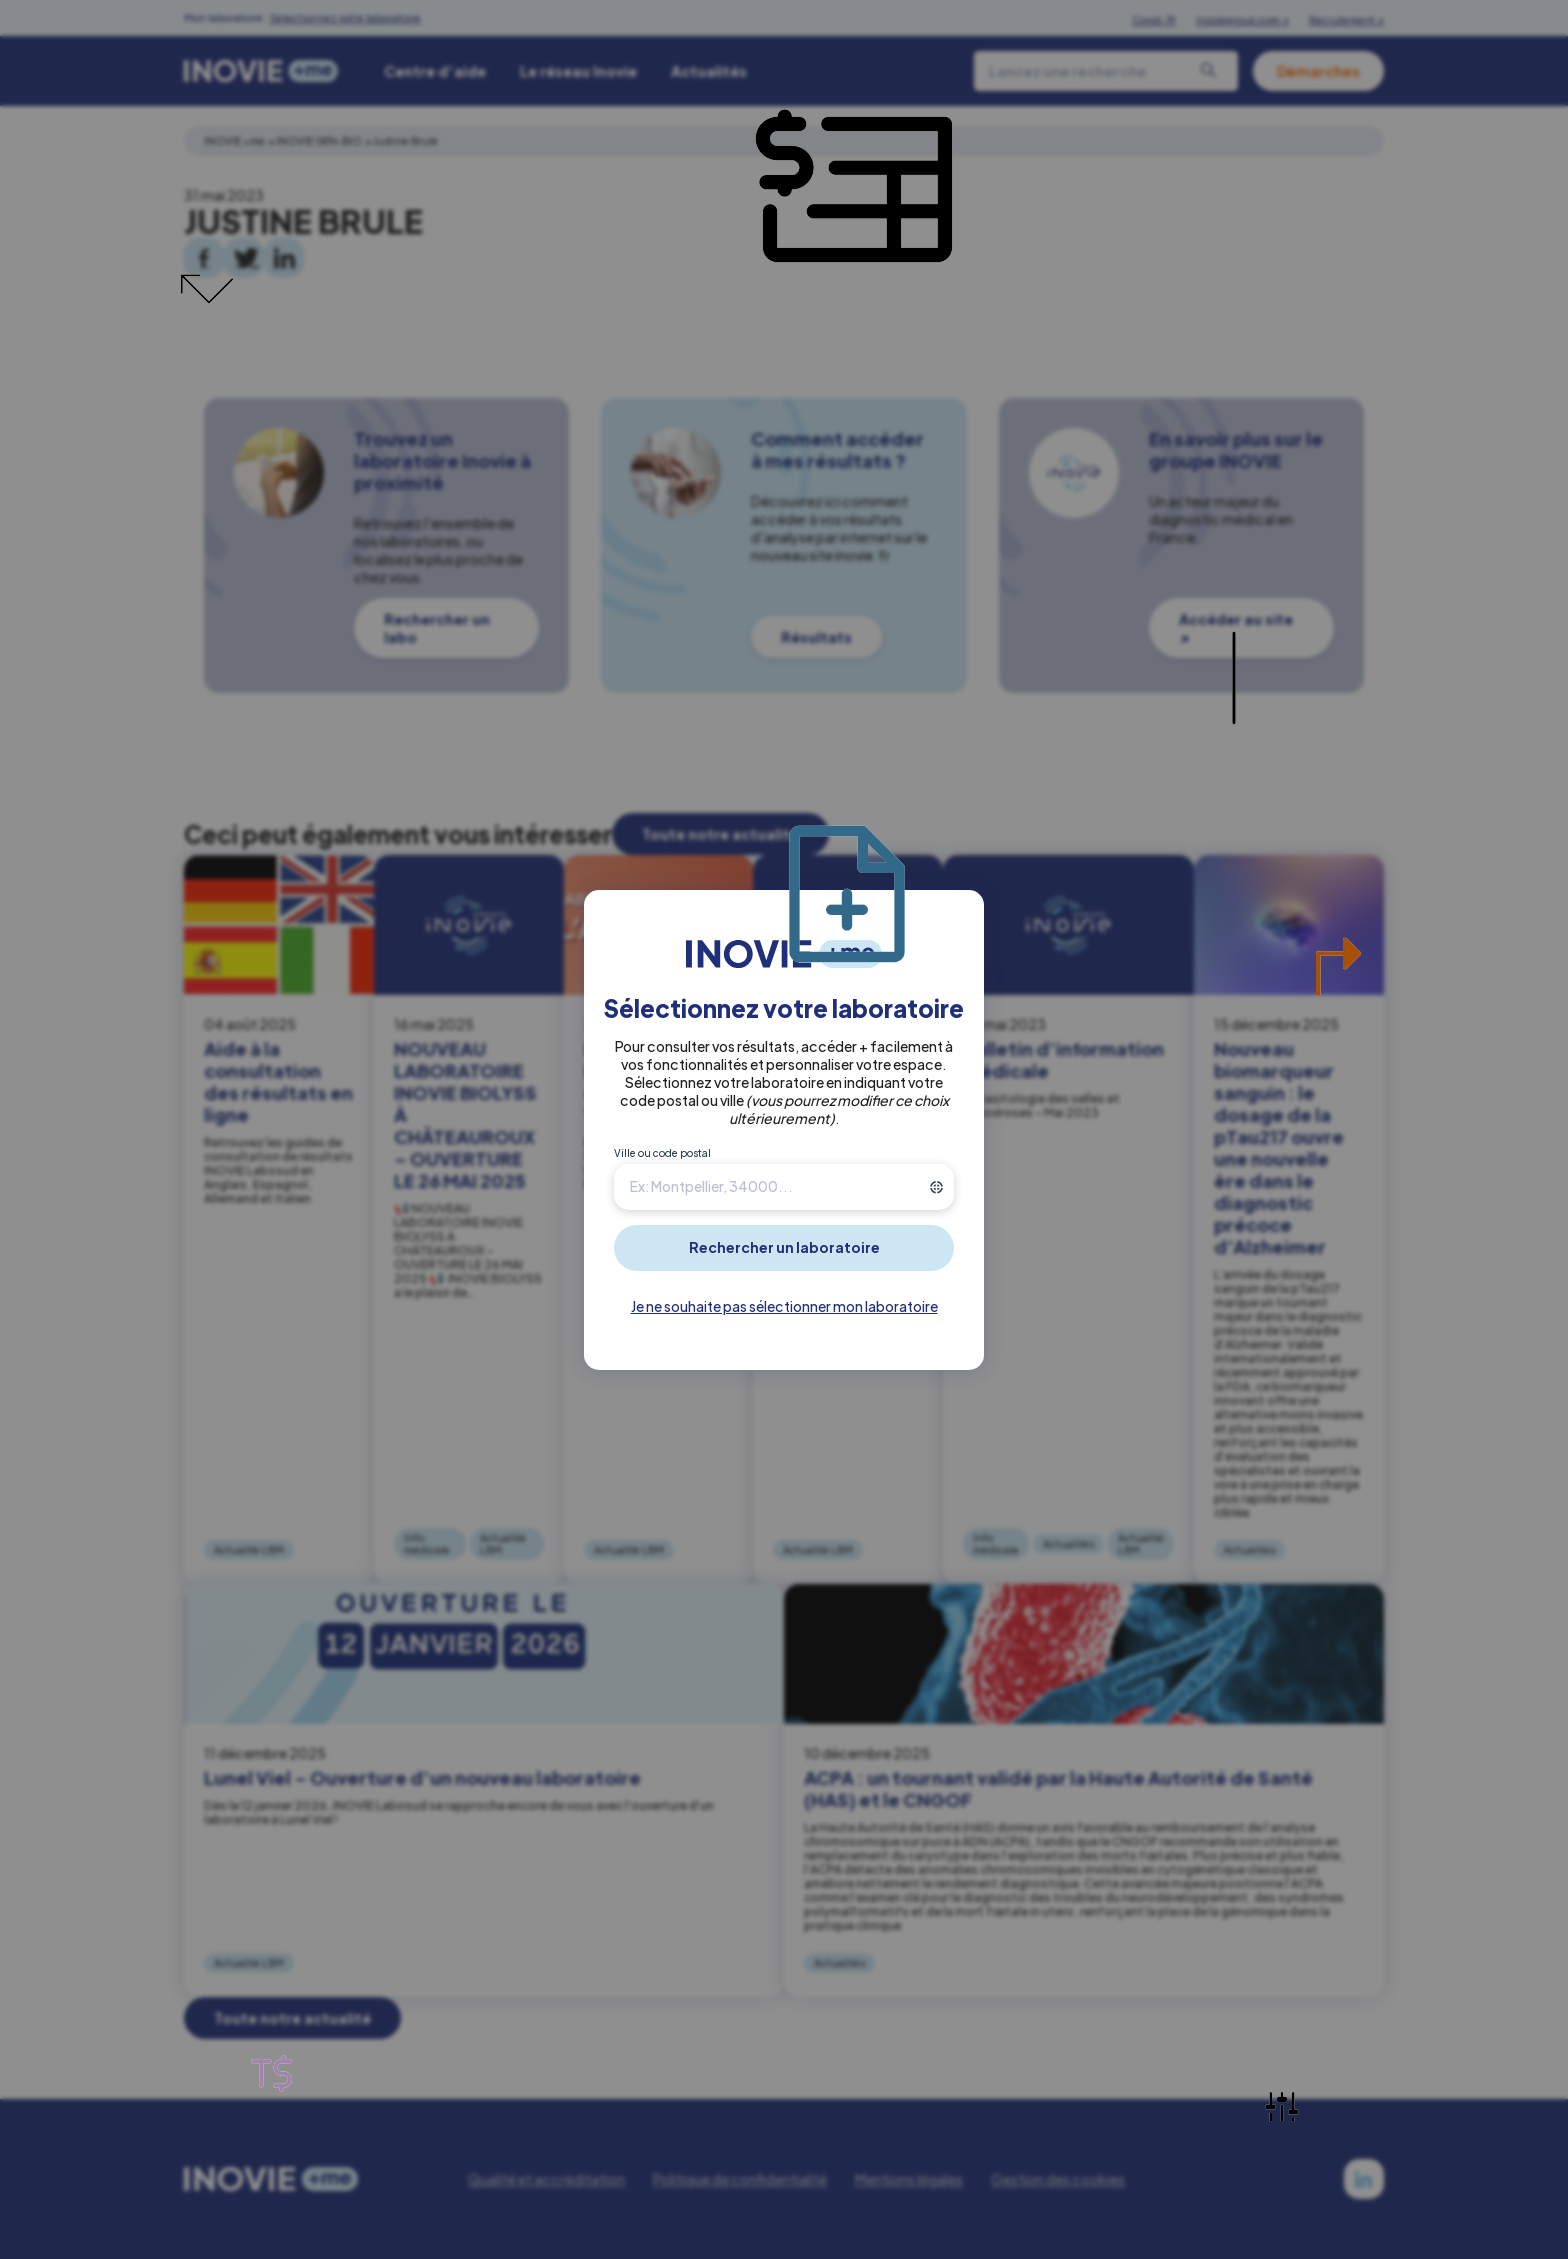 This screenshot has width=1568, height=2259. Describe the element at coordinates (207, 287) in the screenshot. I see `go back to previous step` at that location.